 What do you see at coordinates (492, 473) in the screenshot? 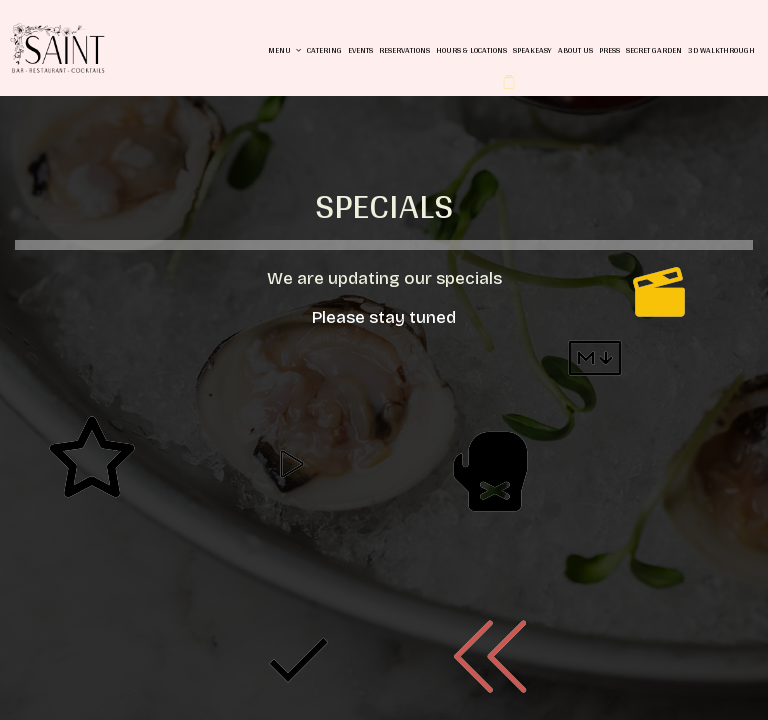
I see `access boxing or combat sports content` at bounding box center [492, 473].